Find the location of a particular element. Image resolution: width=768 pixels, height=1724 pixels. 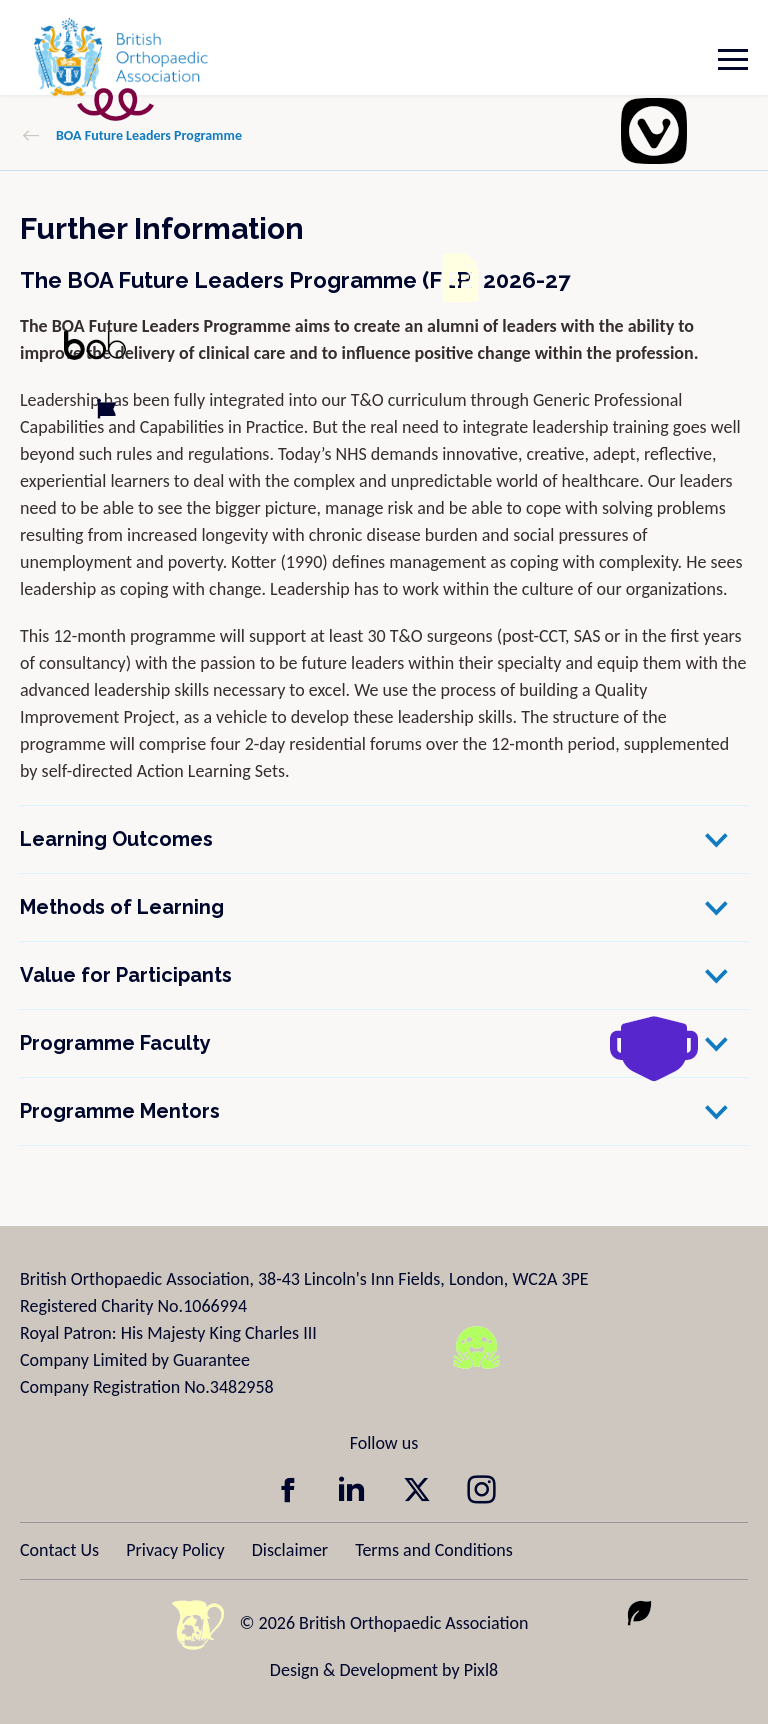

visit hugging face platform is located at coordinates (476, 1347).